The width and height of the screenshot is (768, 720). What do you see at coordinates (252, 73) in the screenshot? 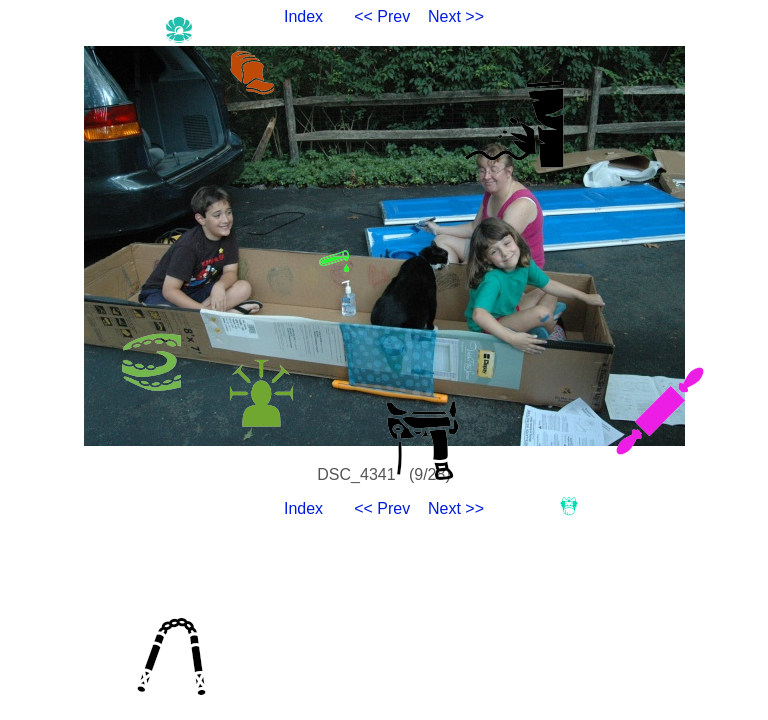
I see `bread or bakery item in a cooking game` at bounding box center [252, 73].